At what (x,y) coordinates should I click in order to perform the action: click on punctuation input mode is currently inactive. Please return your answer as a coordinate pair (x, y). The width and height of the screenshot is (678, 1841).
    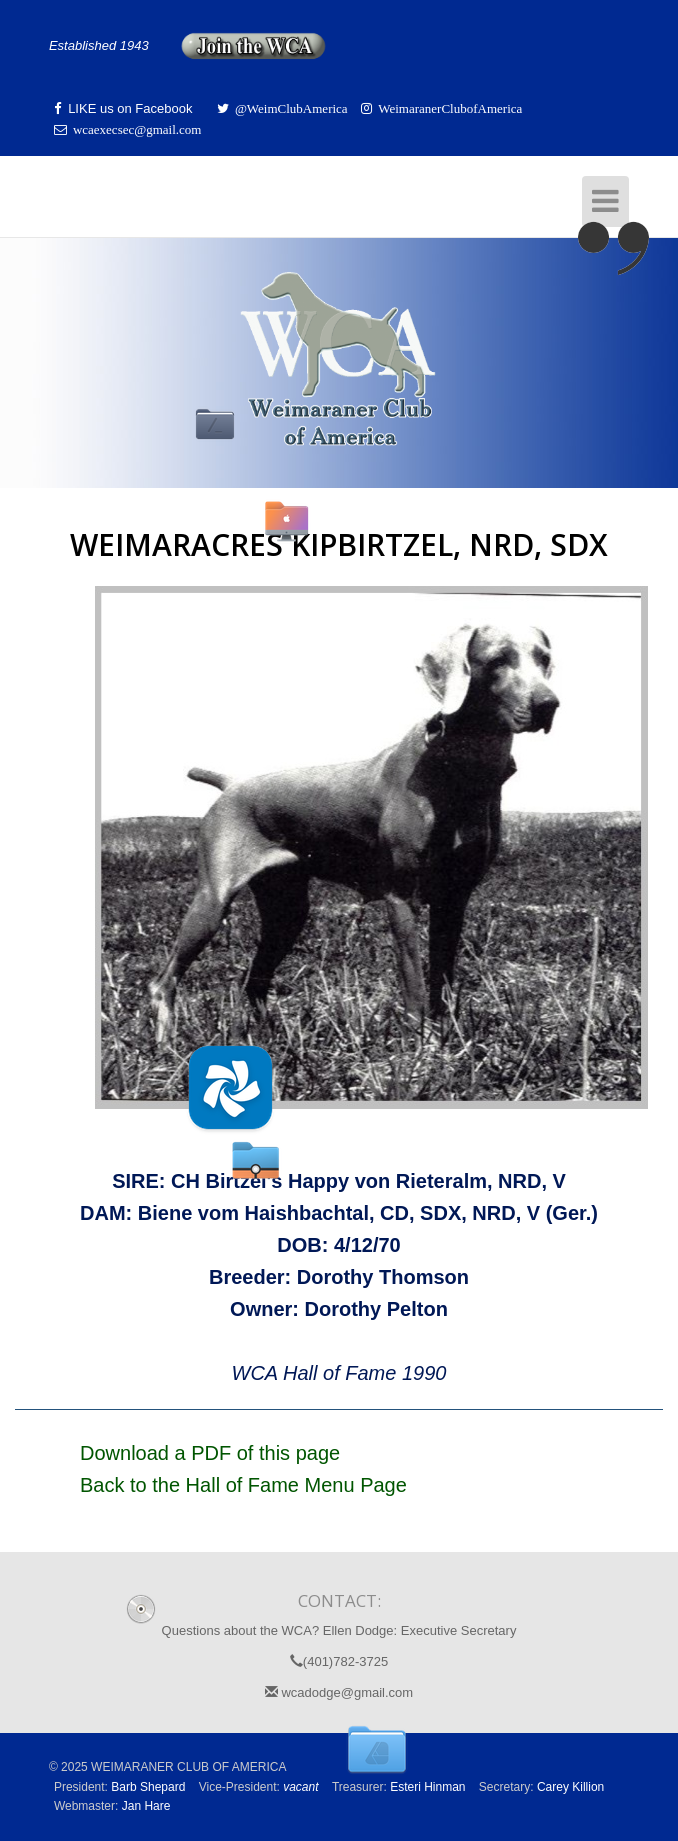
    Looking at the image, I should click on (613, 248).